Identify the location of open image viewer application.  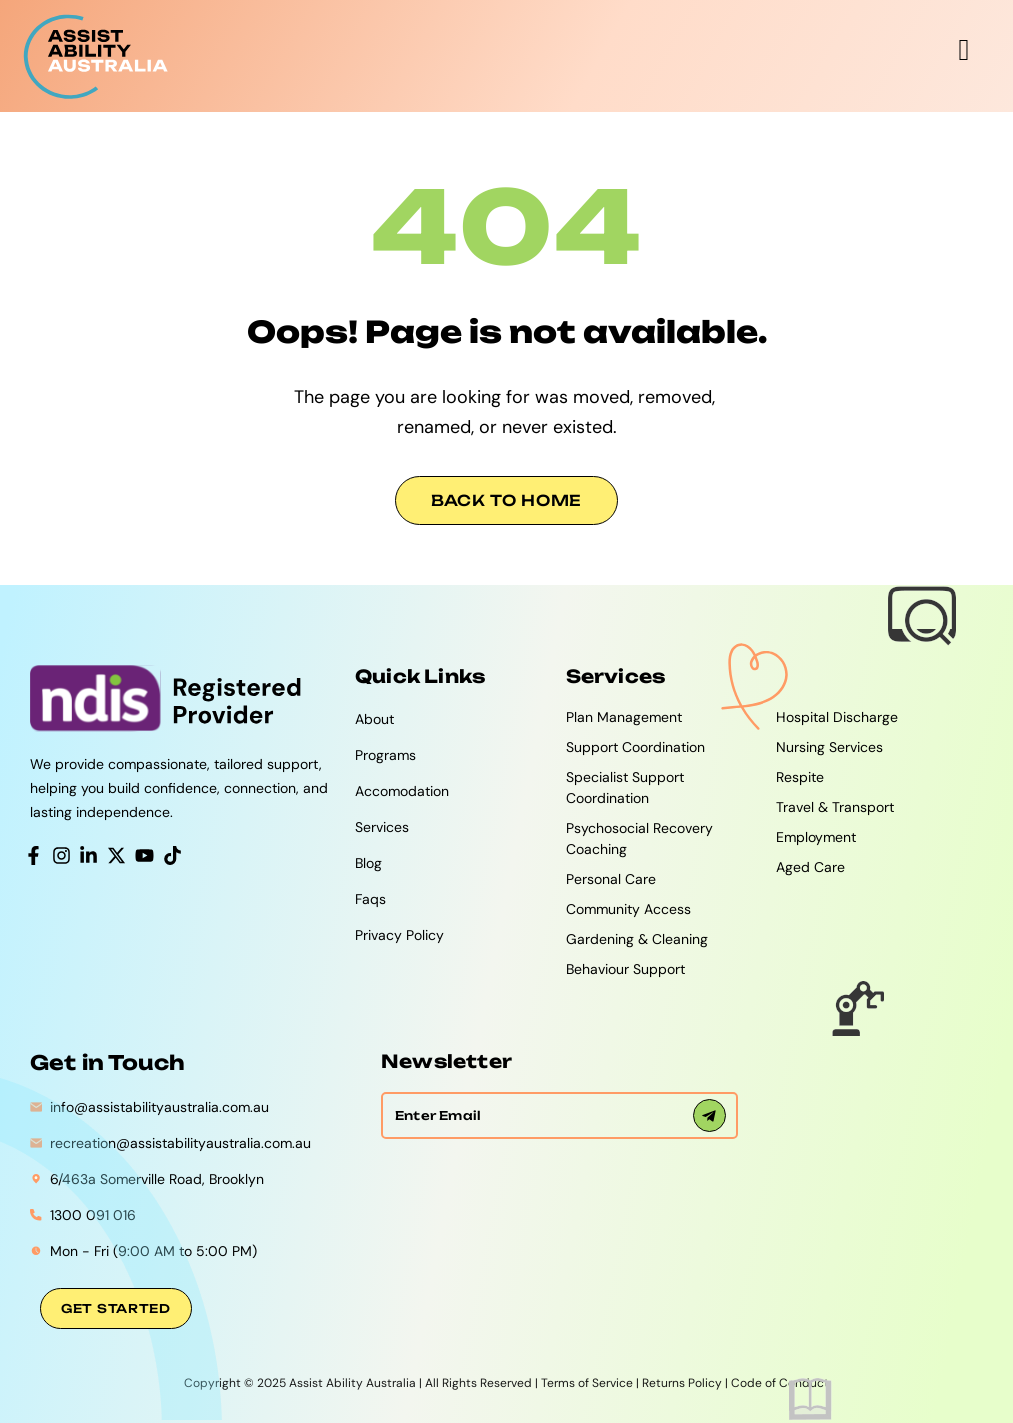
(922, 612).